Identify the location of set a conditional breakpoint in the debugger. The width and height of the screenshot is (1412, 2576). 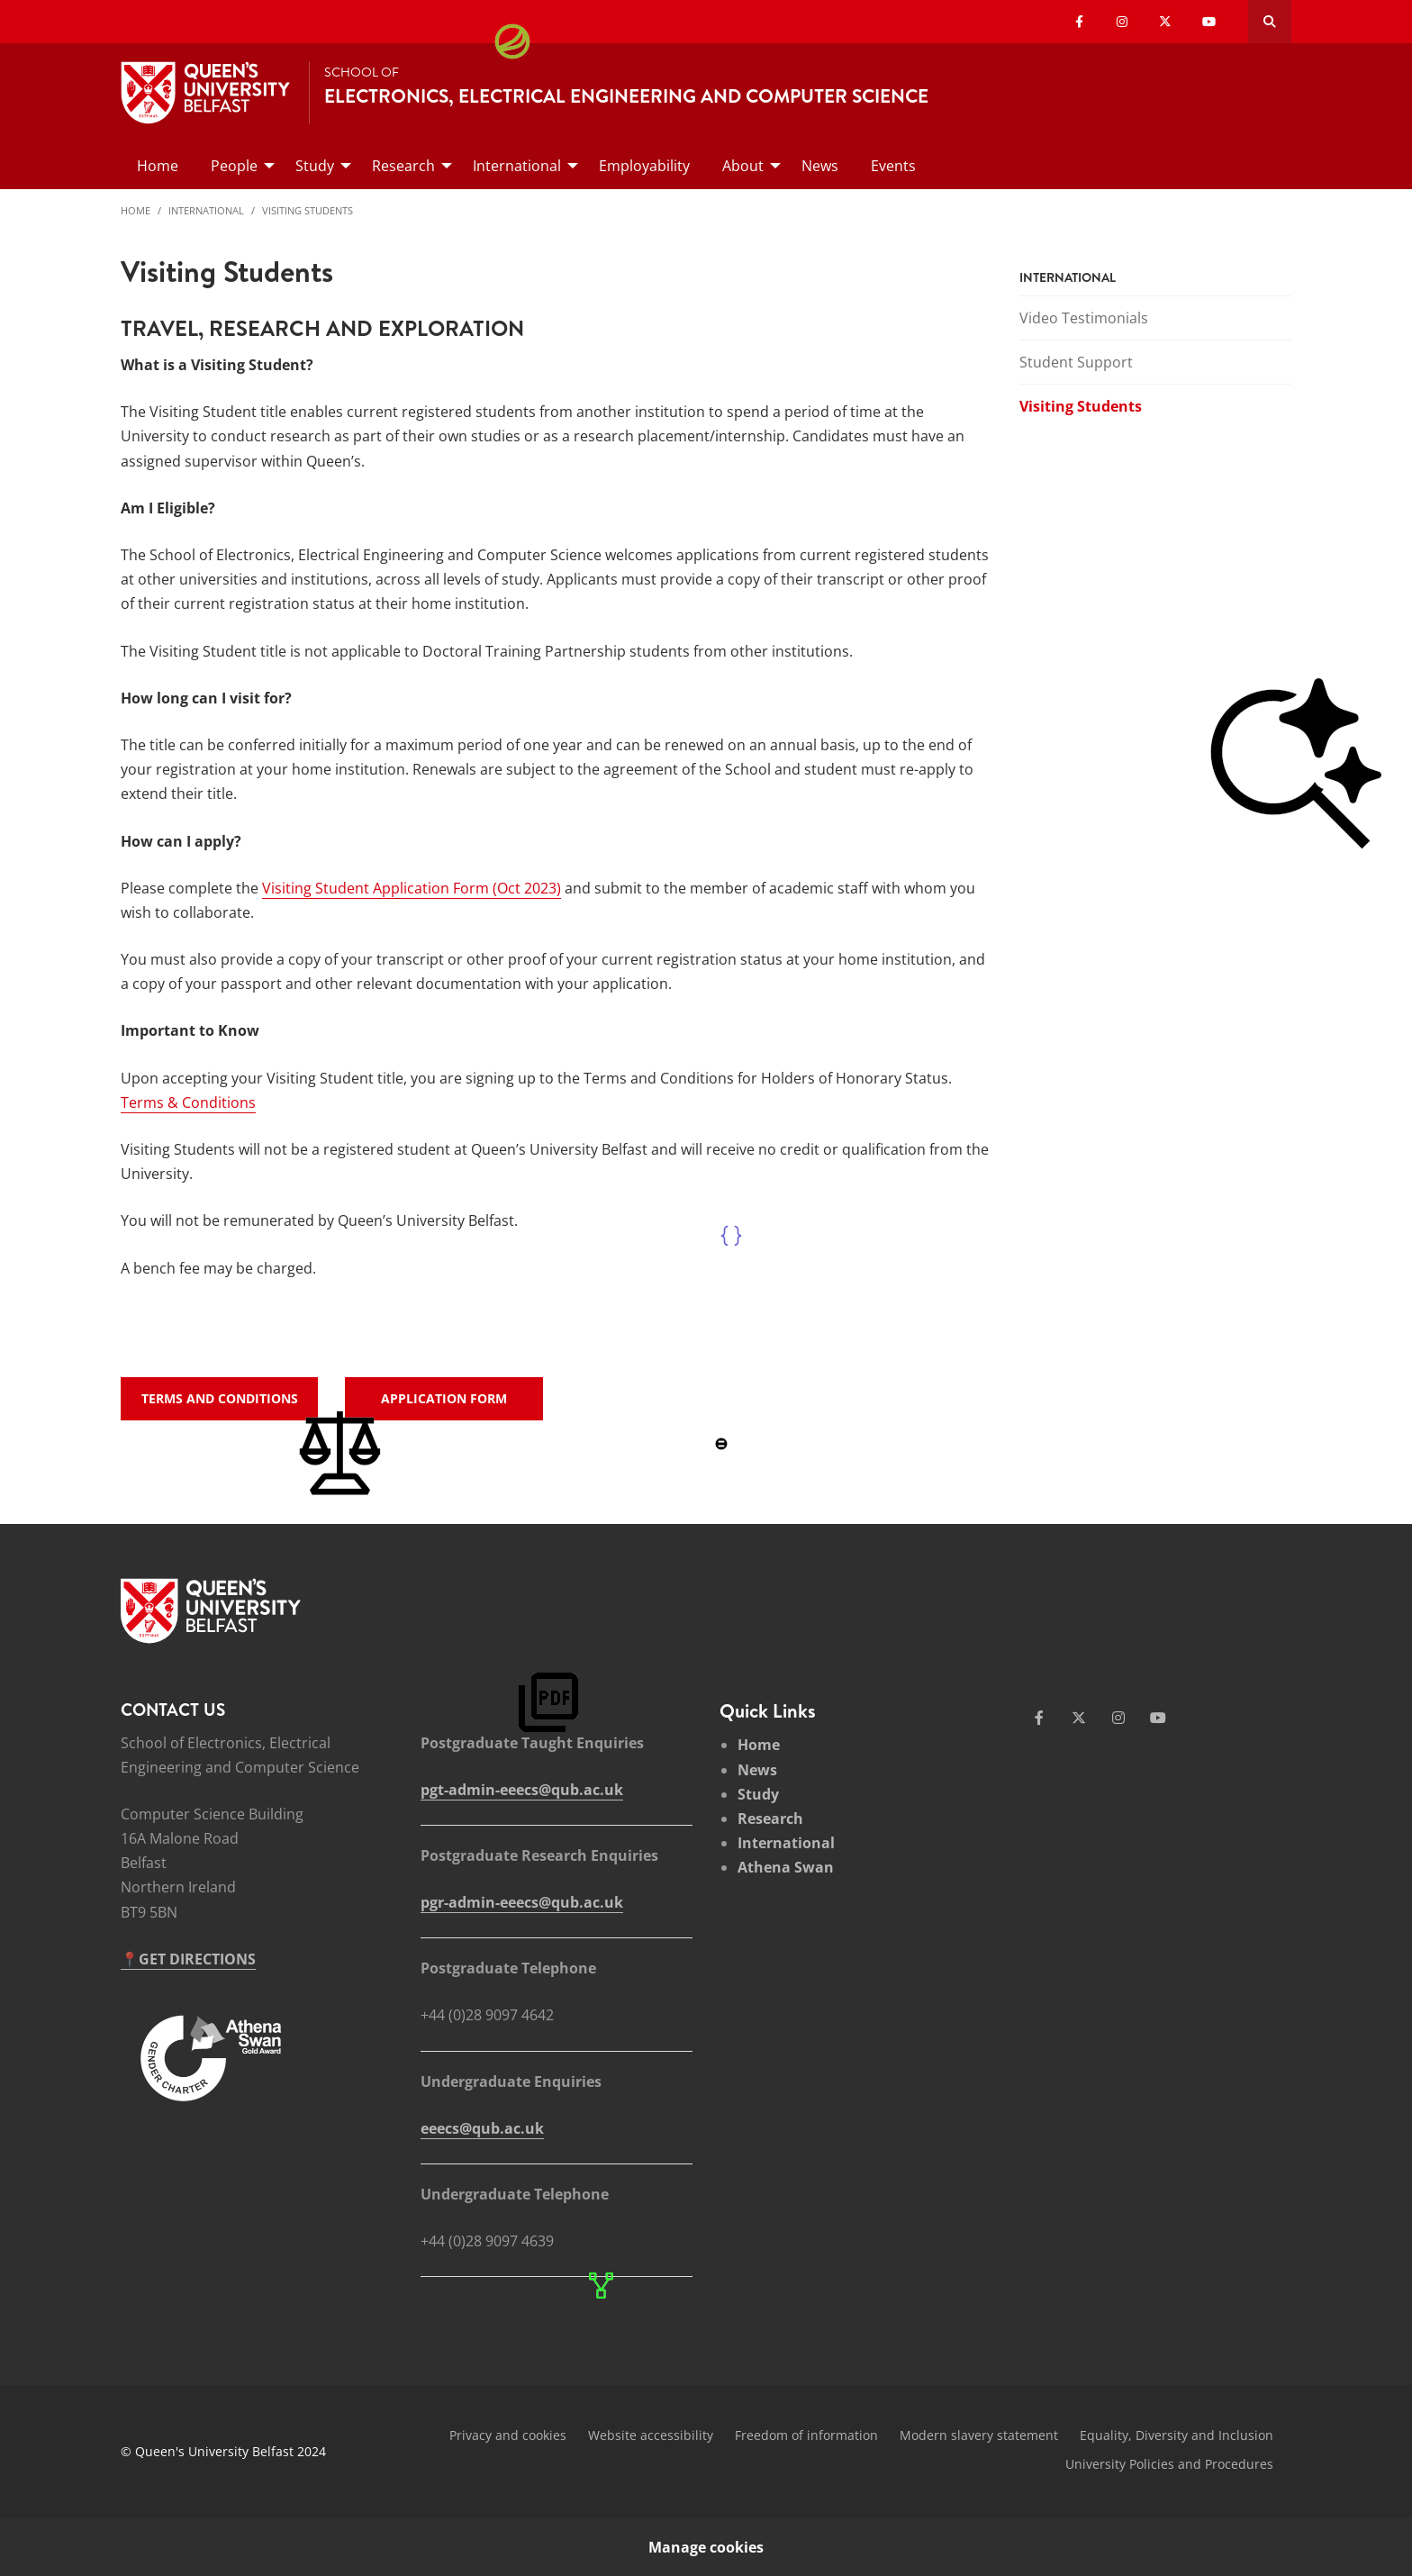
(721, 1444).